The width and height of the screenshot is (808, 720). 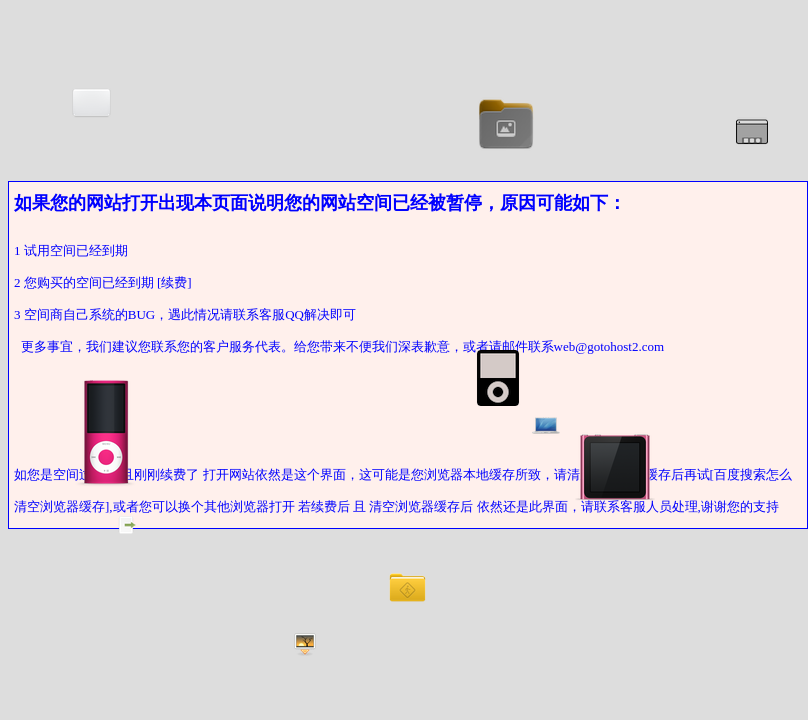 What do you see at coordinates (305, 644) in the screenshot?
I see `insert an image into the document` at bounding box center [305, 644].